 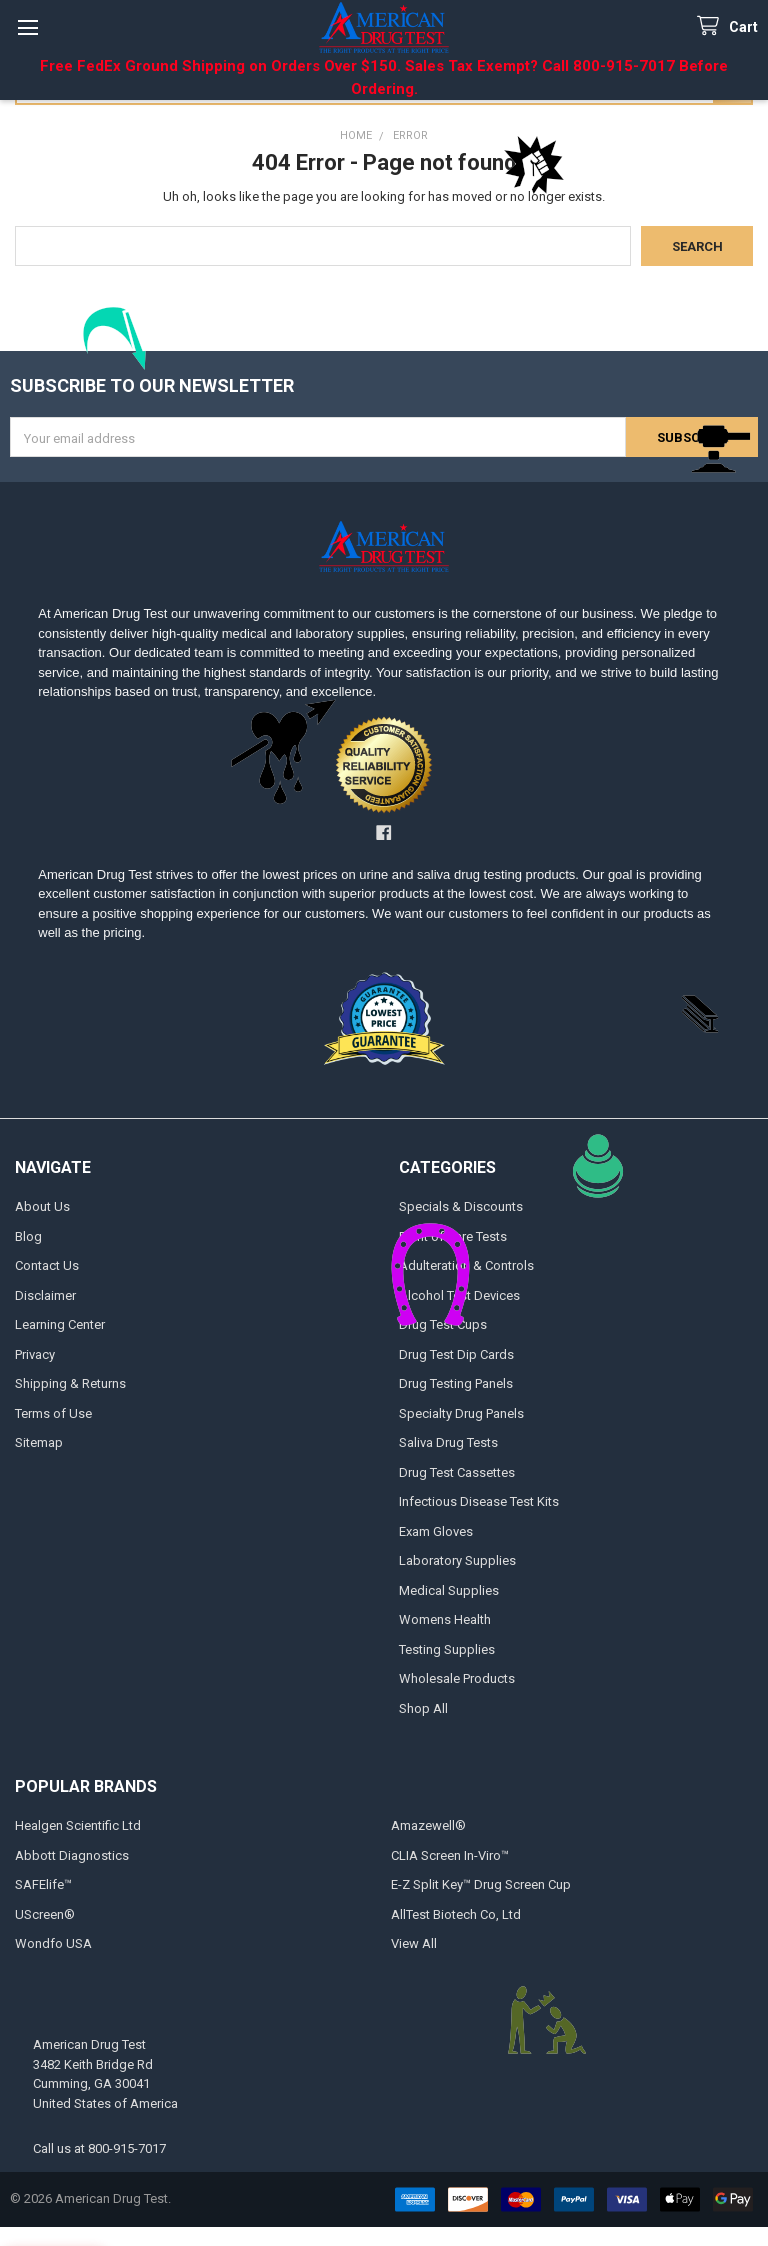 I want to click on indicates a coronation or crowning ceremony event, so click(x=547, y=2020).